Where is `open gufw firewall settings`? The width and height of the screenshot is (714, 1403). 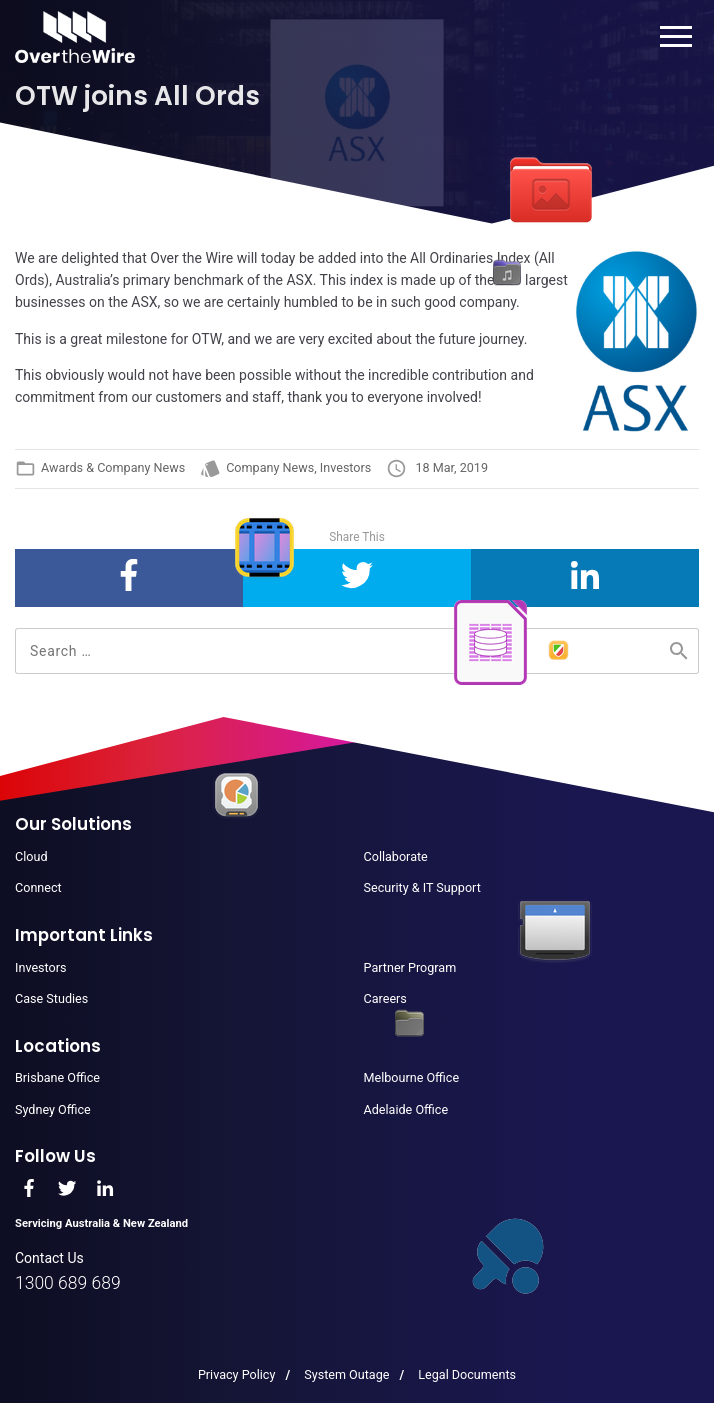 open gufw firewall settings is located at coordinates (558, 650).